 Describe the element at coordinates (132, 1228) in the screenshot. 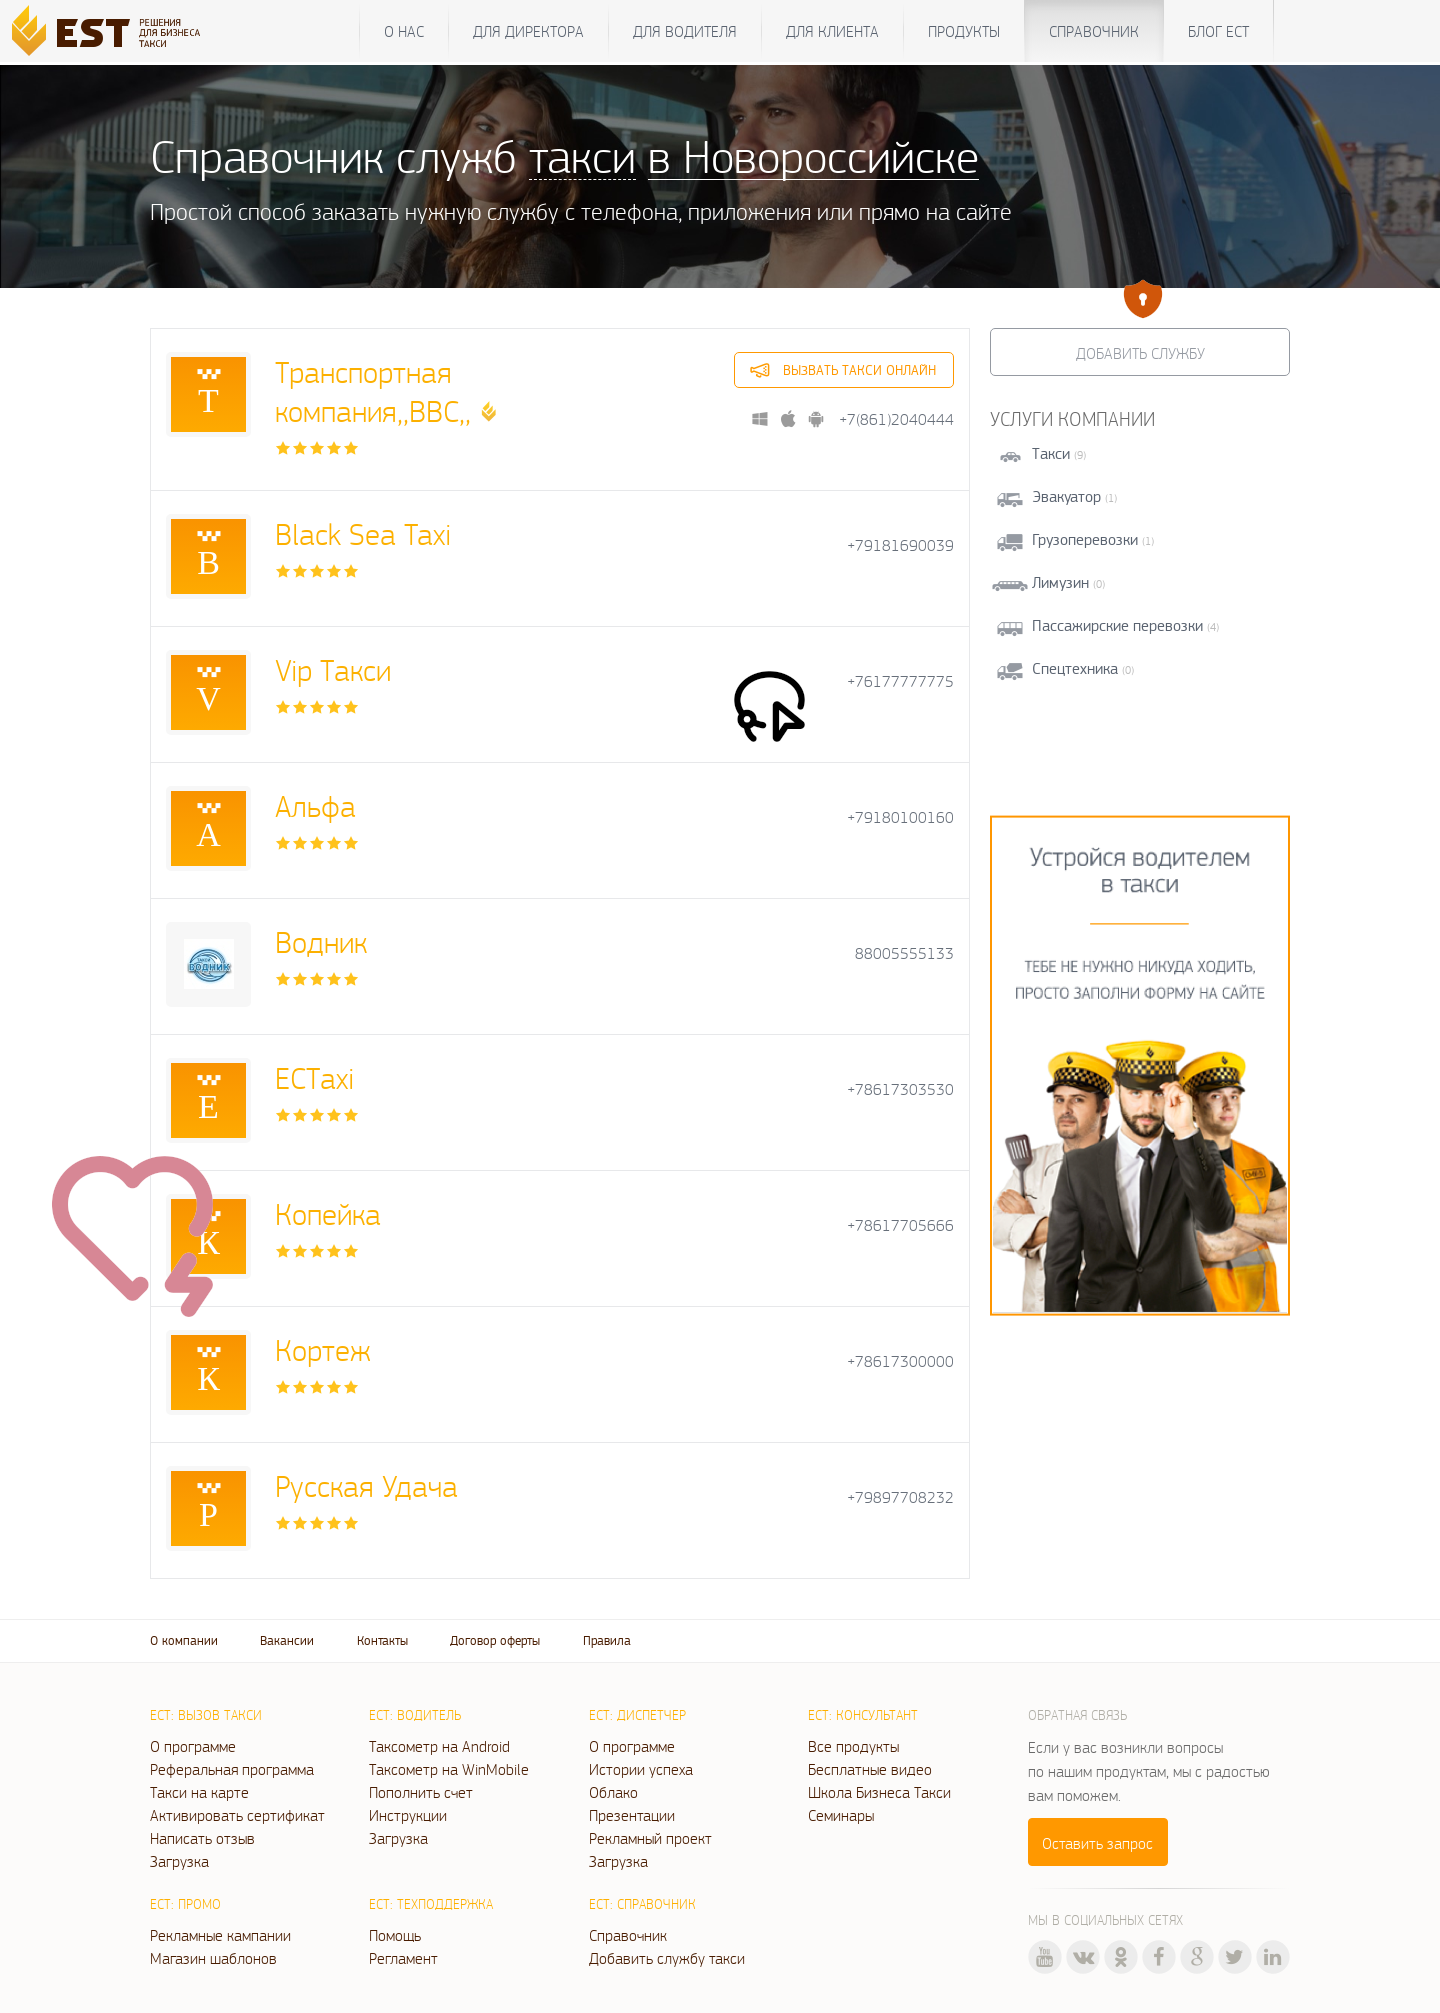

I see `quick-like or instant favorite action` at that location.